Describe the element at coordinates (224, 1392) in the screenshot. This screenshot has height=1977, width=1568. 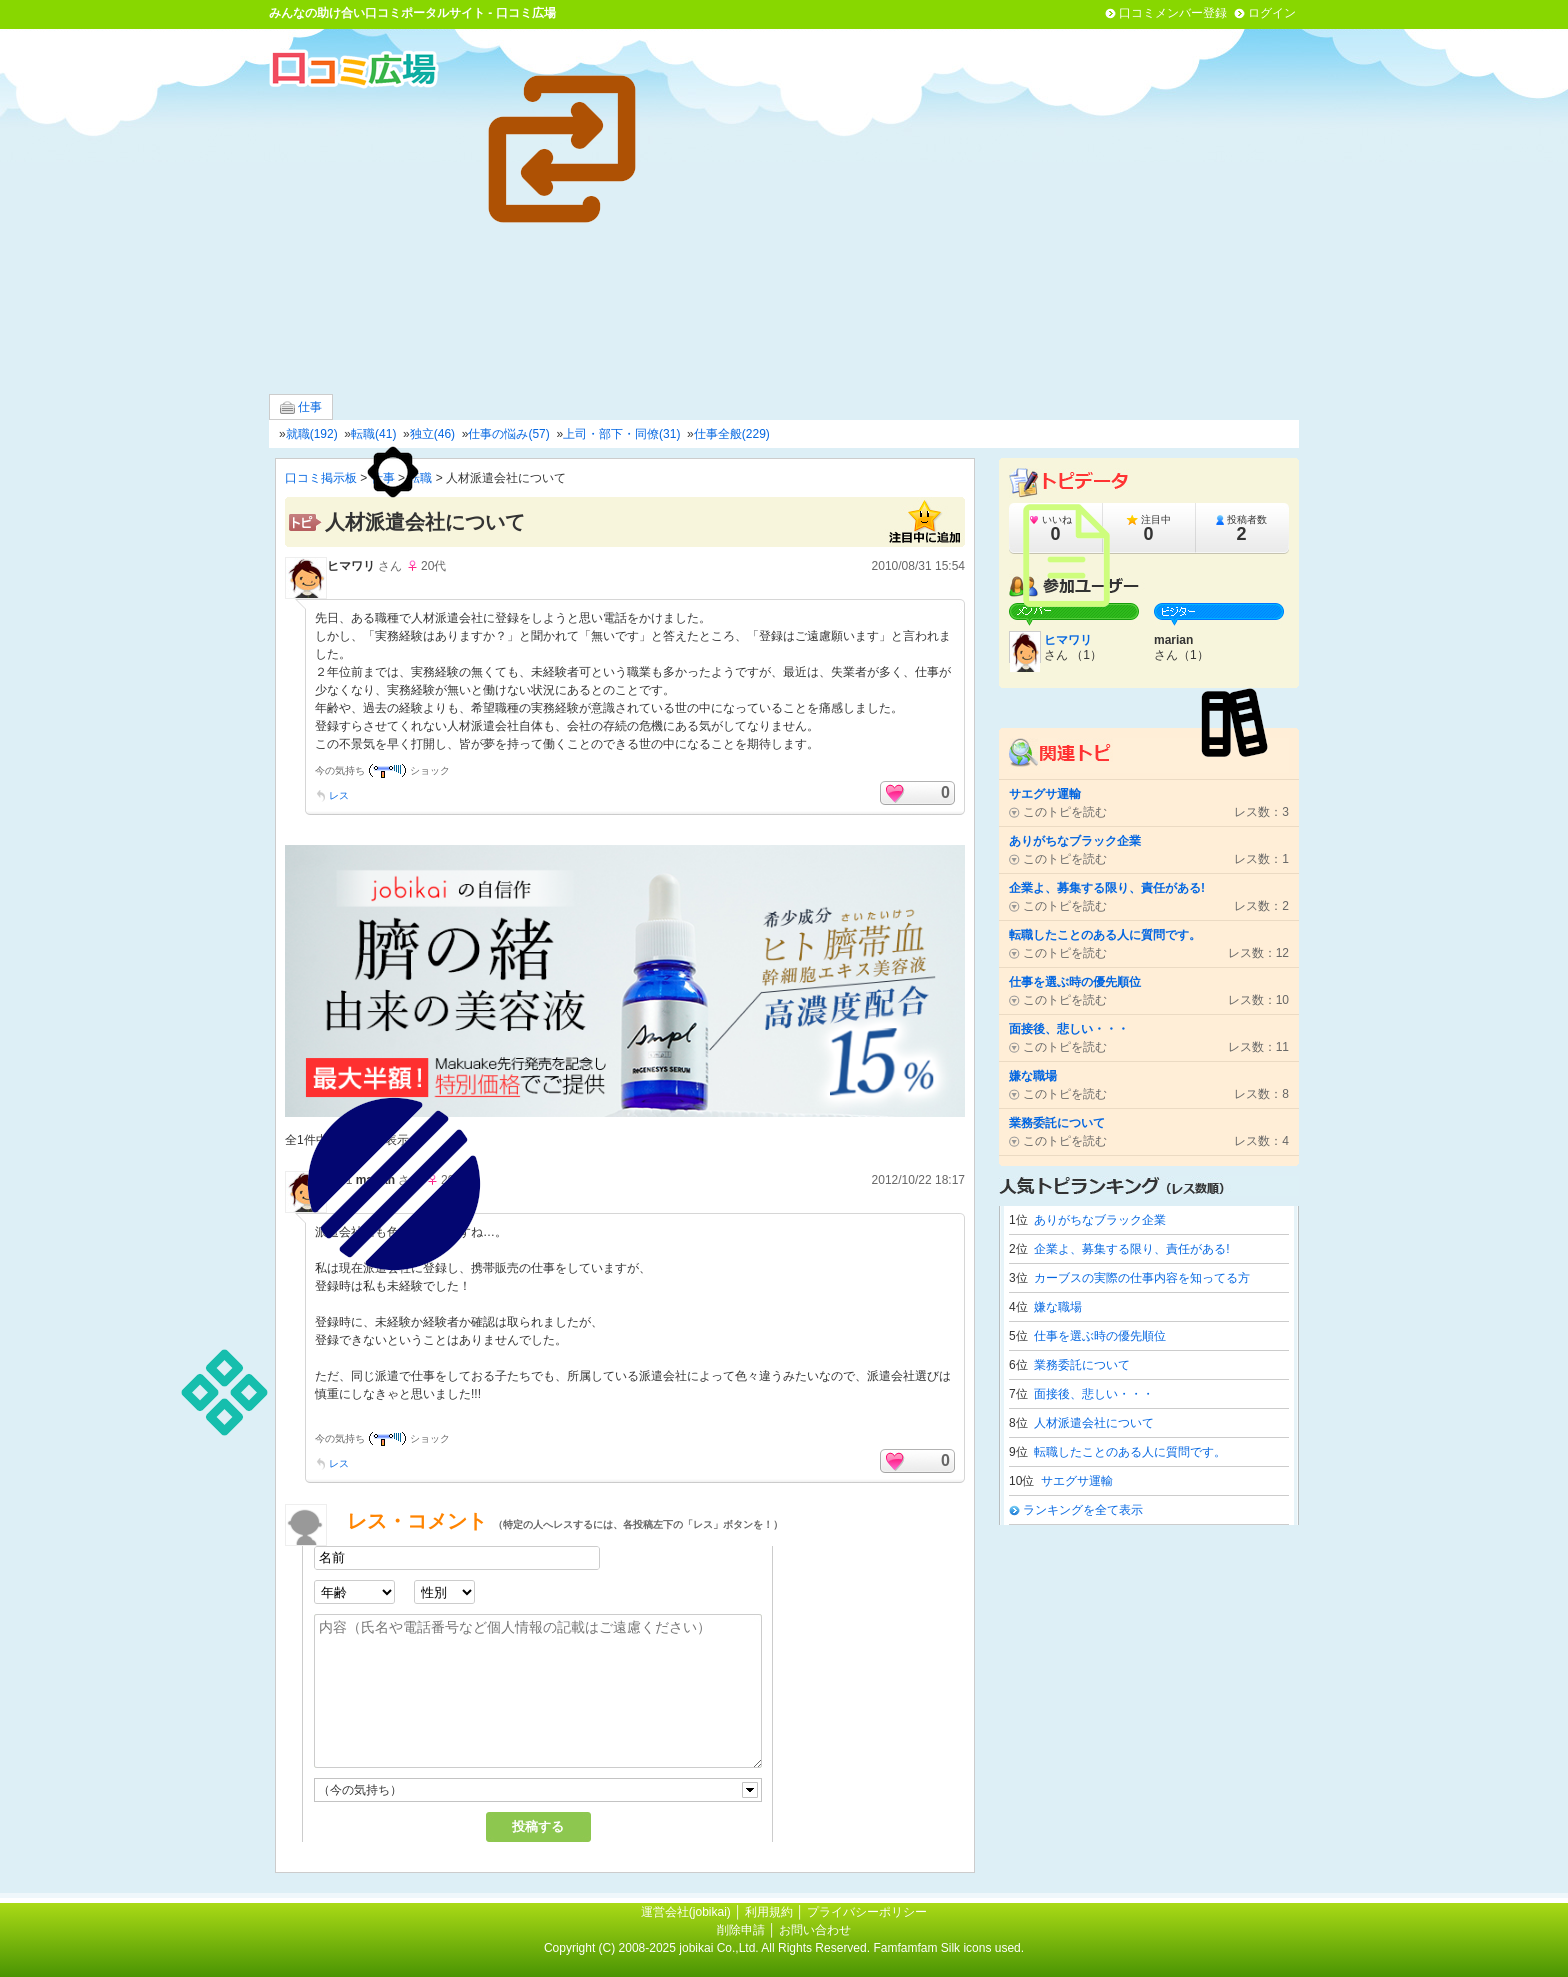
I see `access app grid or dashboard` at that location.